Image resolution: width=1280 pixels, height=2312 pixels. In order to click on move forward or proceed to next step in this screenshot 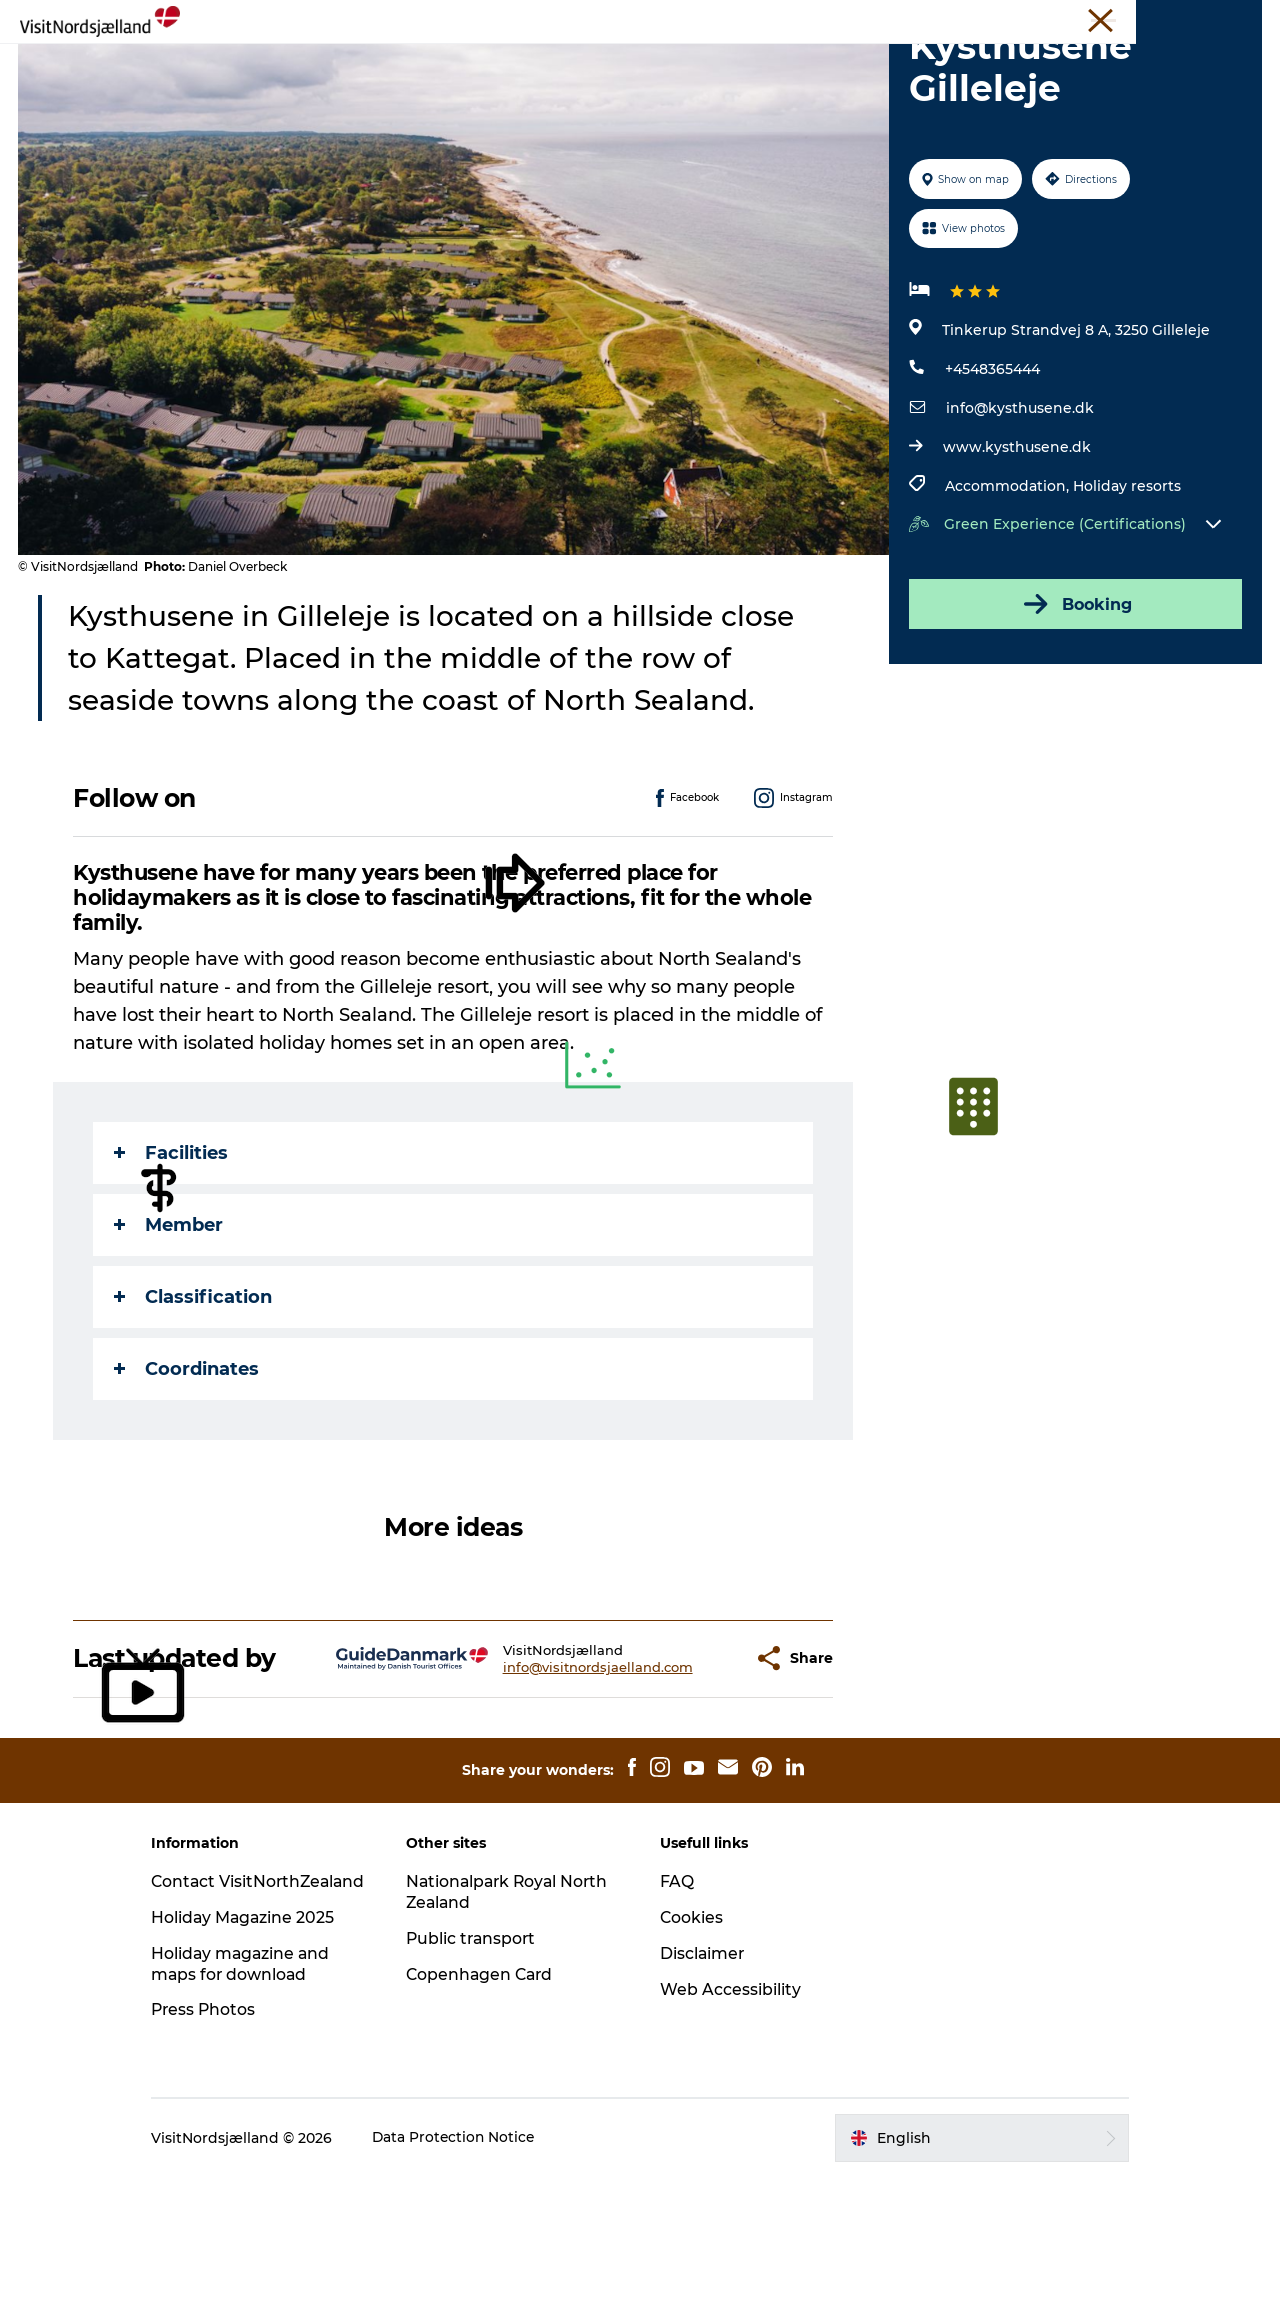, I will do `click(513, 883)`.